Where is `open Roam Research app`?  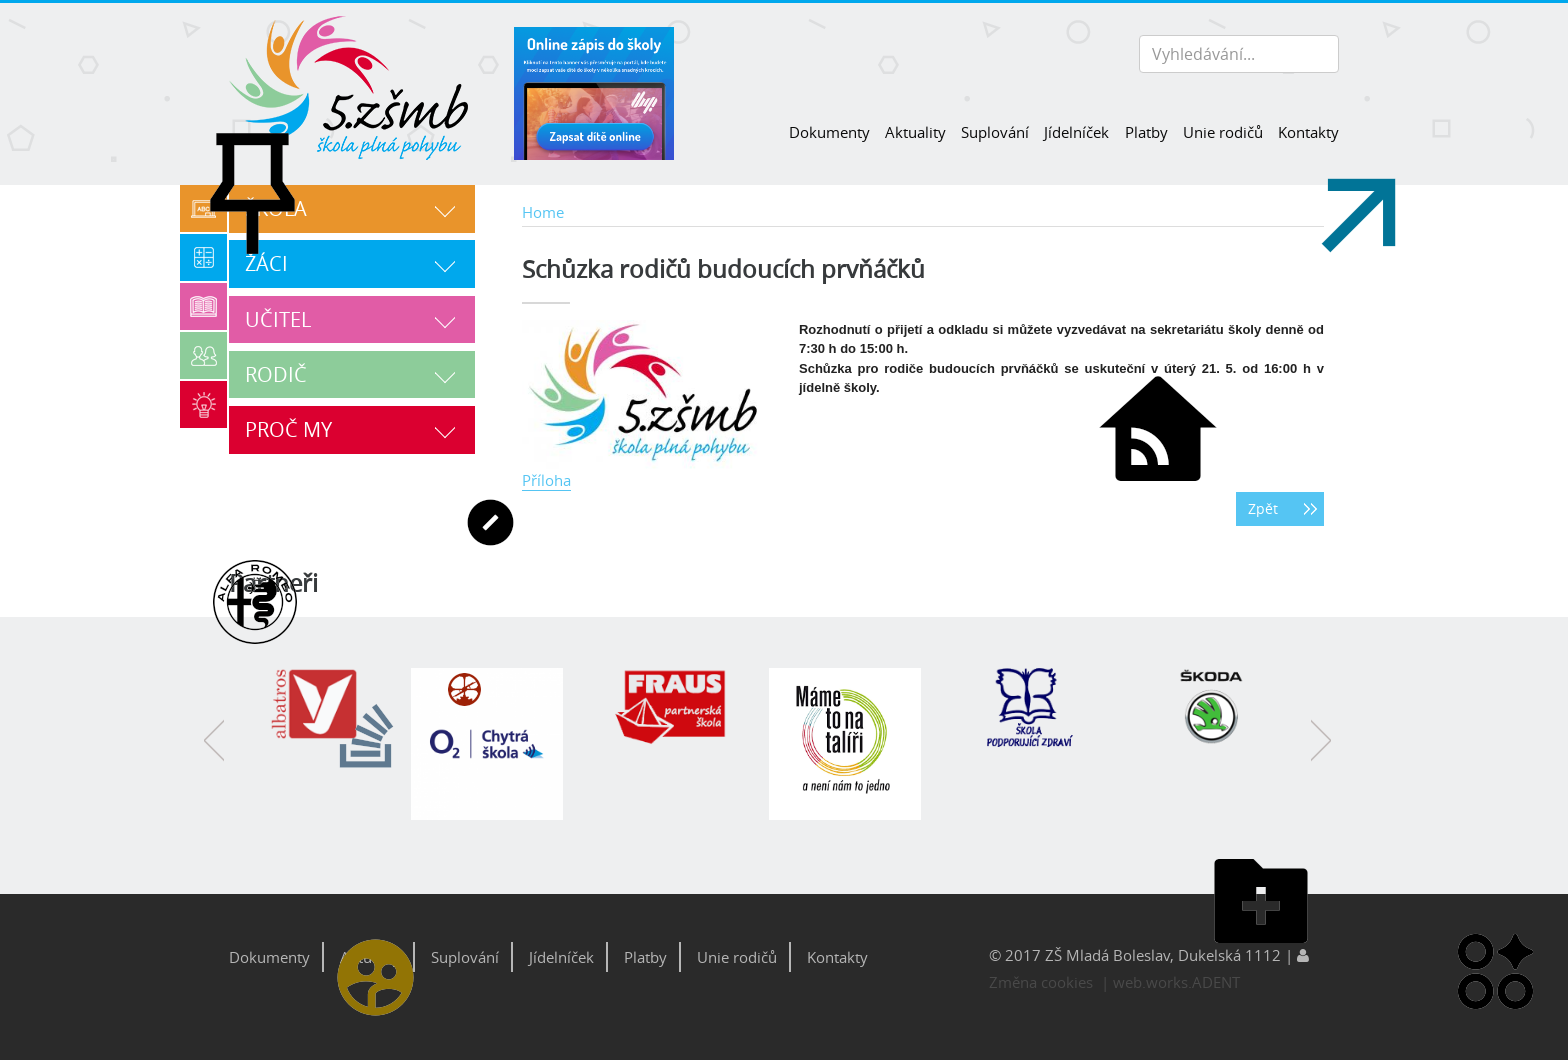 open Roam Research app is located at coordinates (464, 689).